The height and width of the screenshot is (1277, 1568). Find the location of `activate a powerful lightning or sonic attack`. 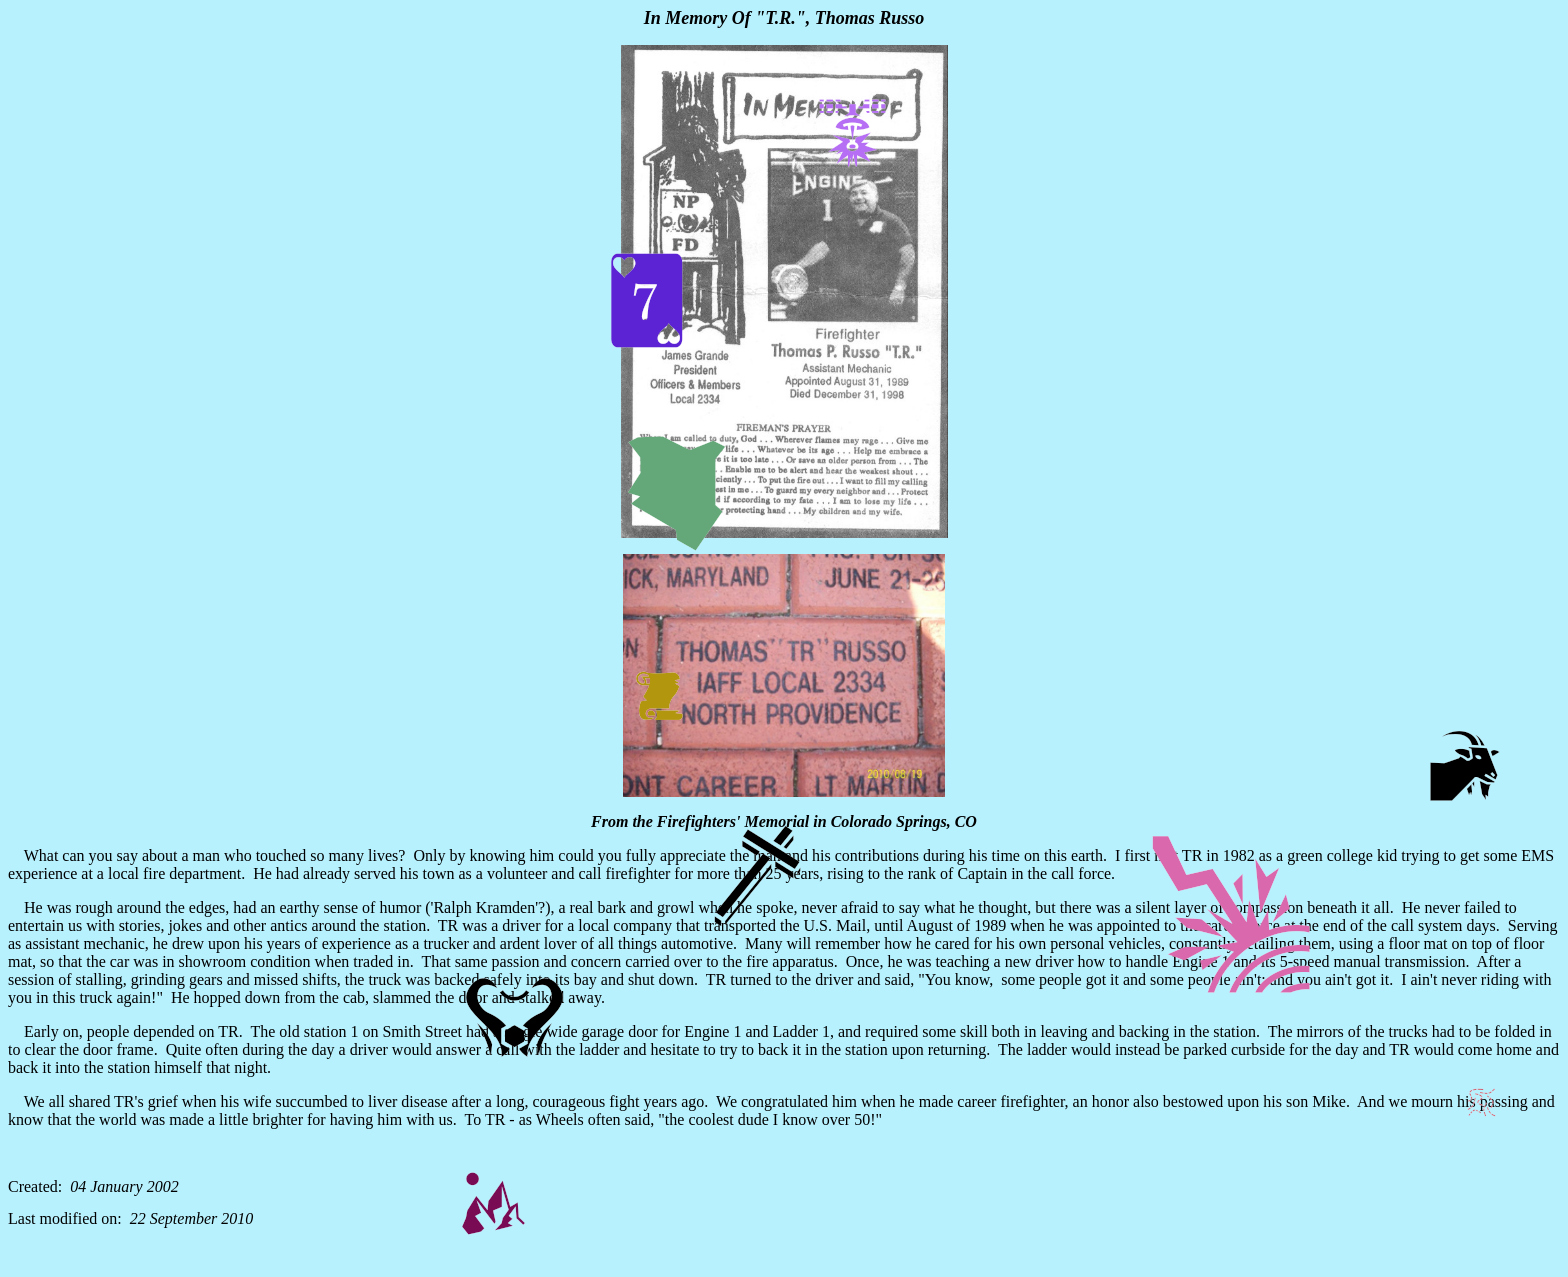

activate a powerful lightning or sonic attack is located at coordinates (1231, 914).